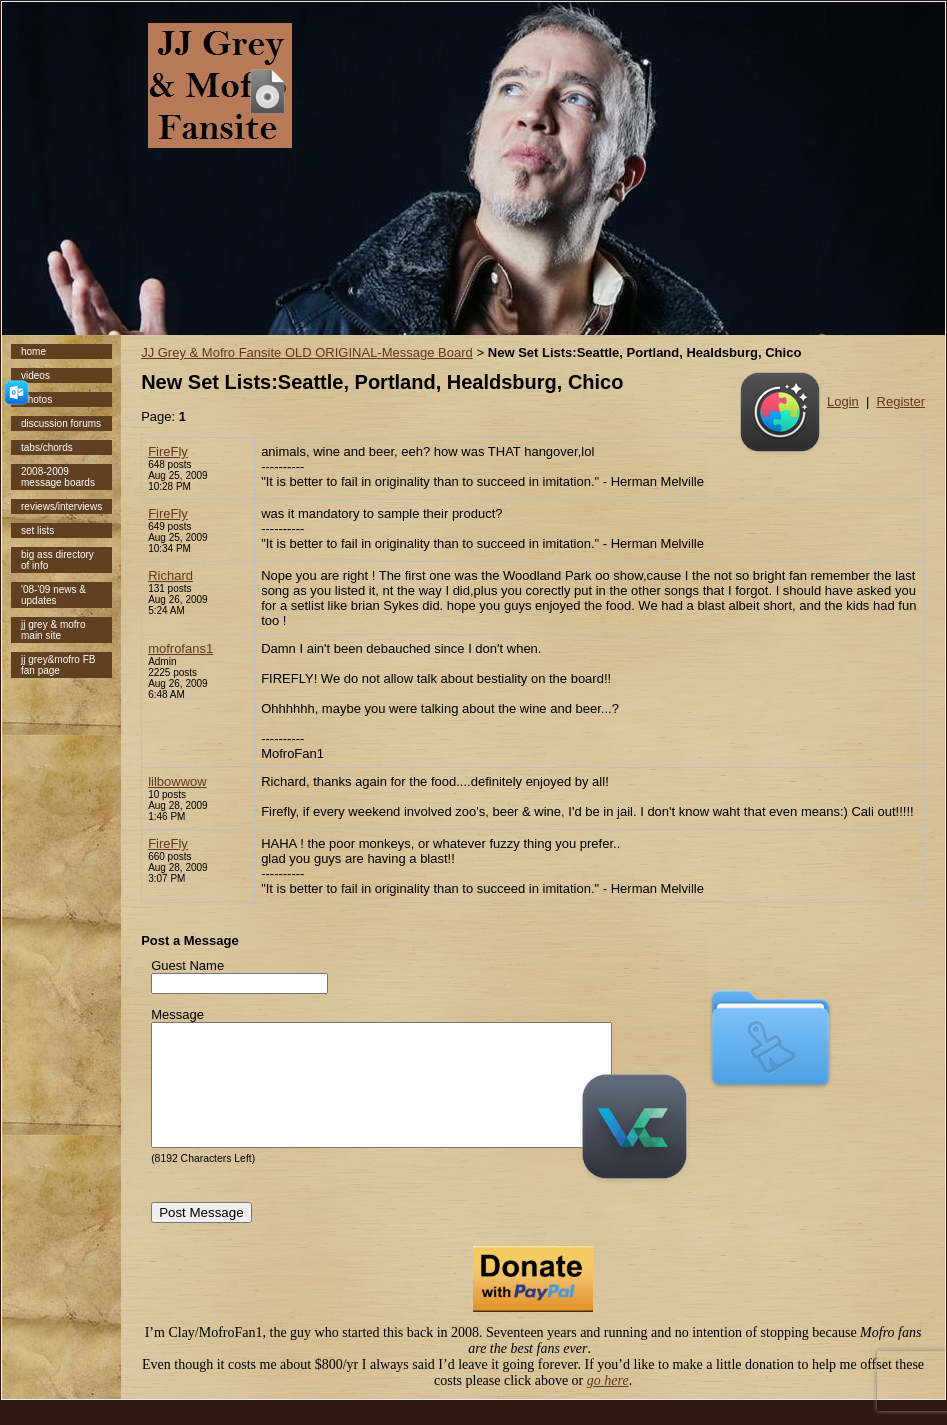  Describe the element at coordinates (780, 412) in the screenshot. I see `open PhotoFlare image editing application` at that location.